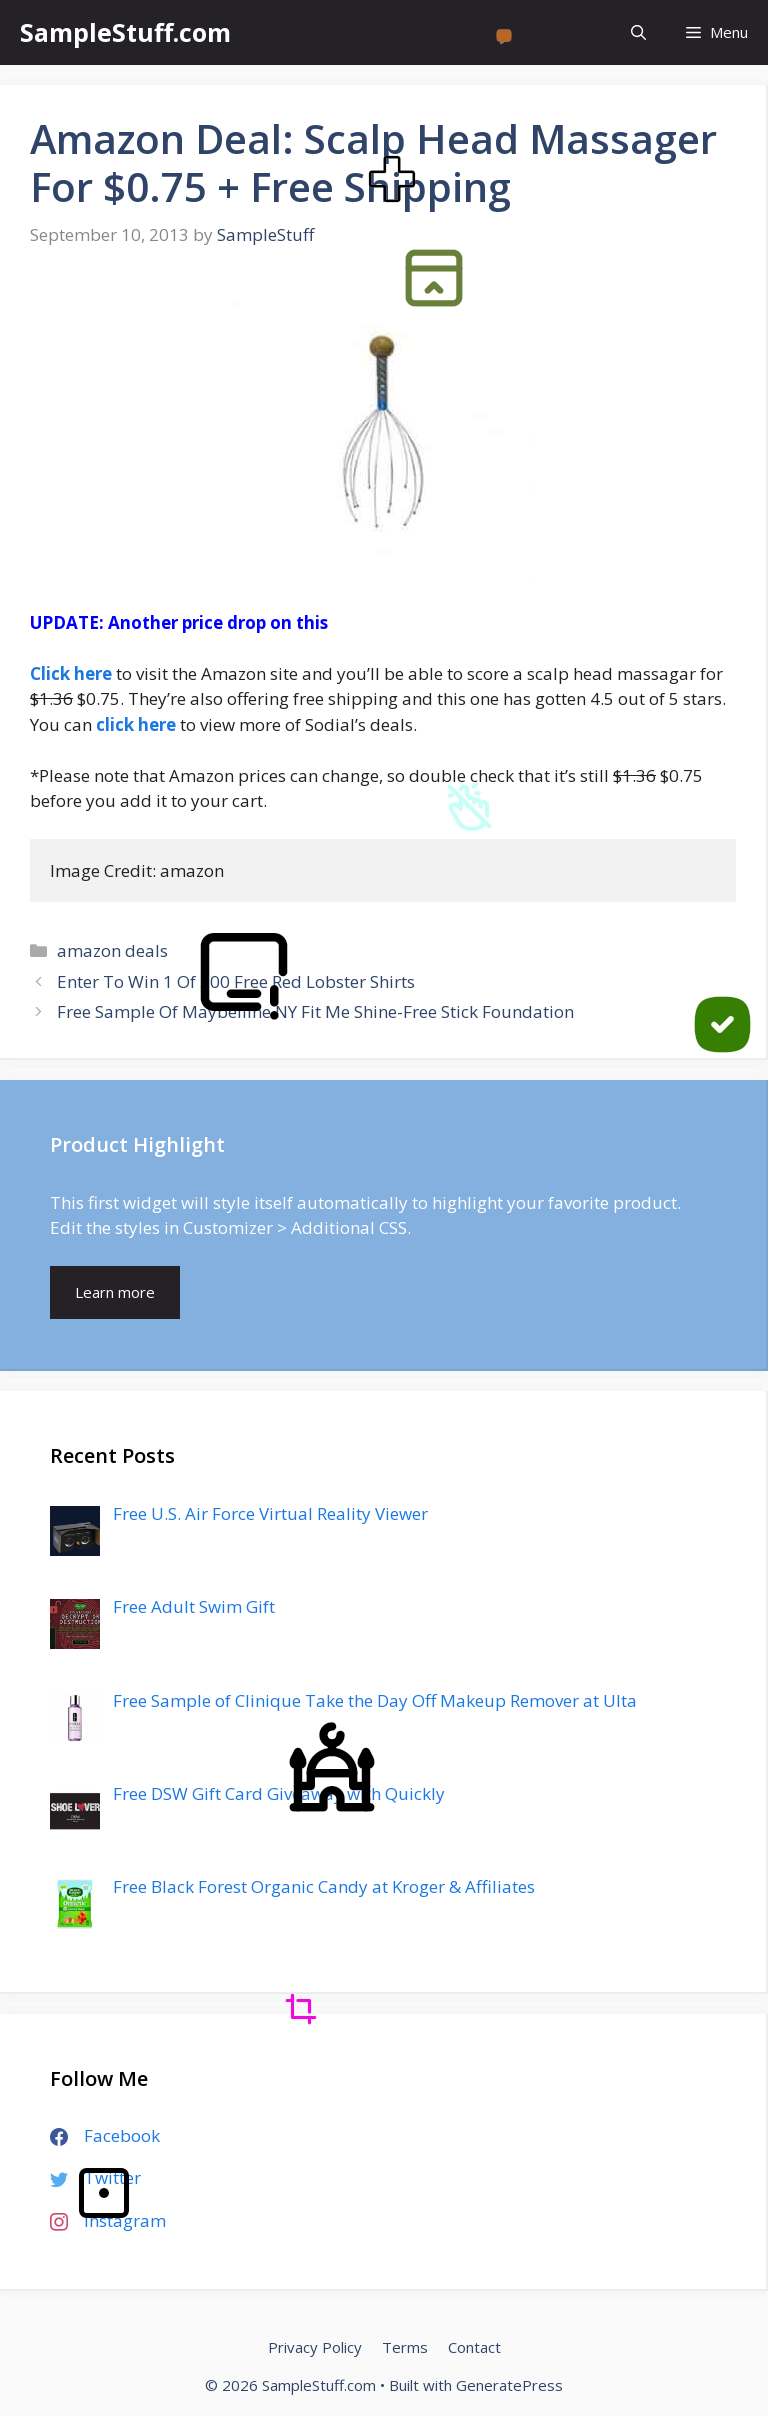  Describe the element at coordinates (722, 1024) in the screenshot. I see `mark task as complete` at that location.